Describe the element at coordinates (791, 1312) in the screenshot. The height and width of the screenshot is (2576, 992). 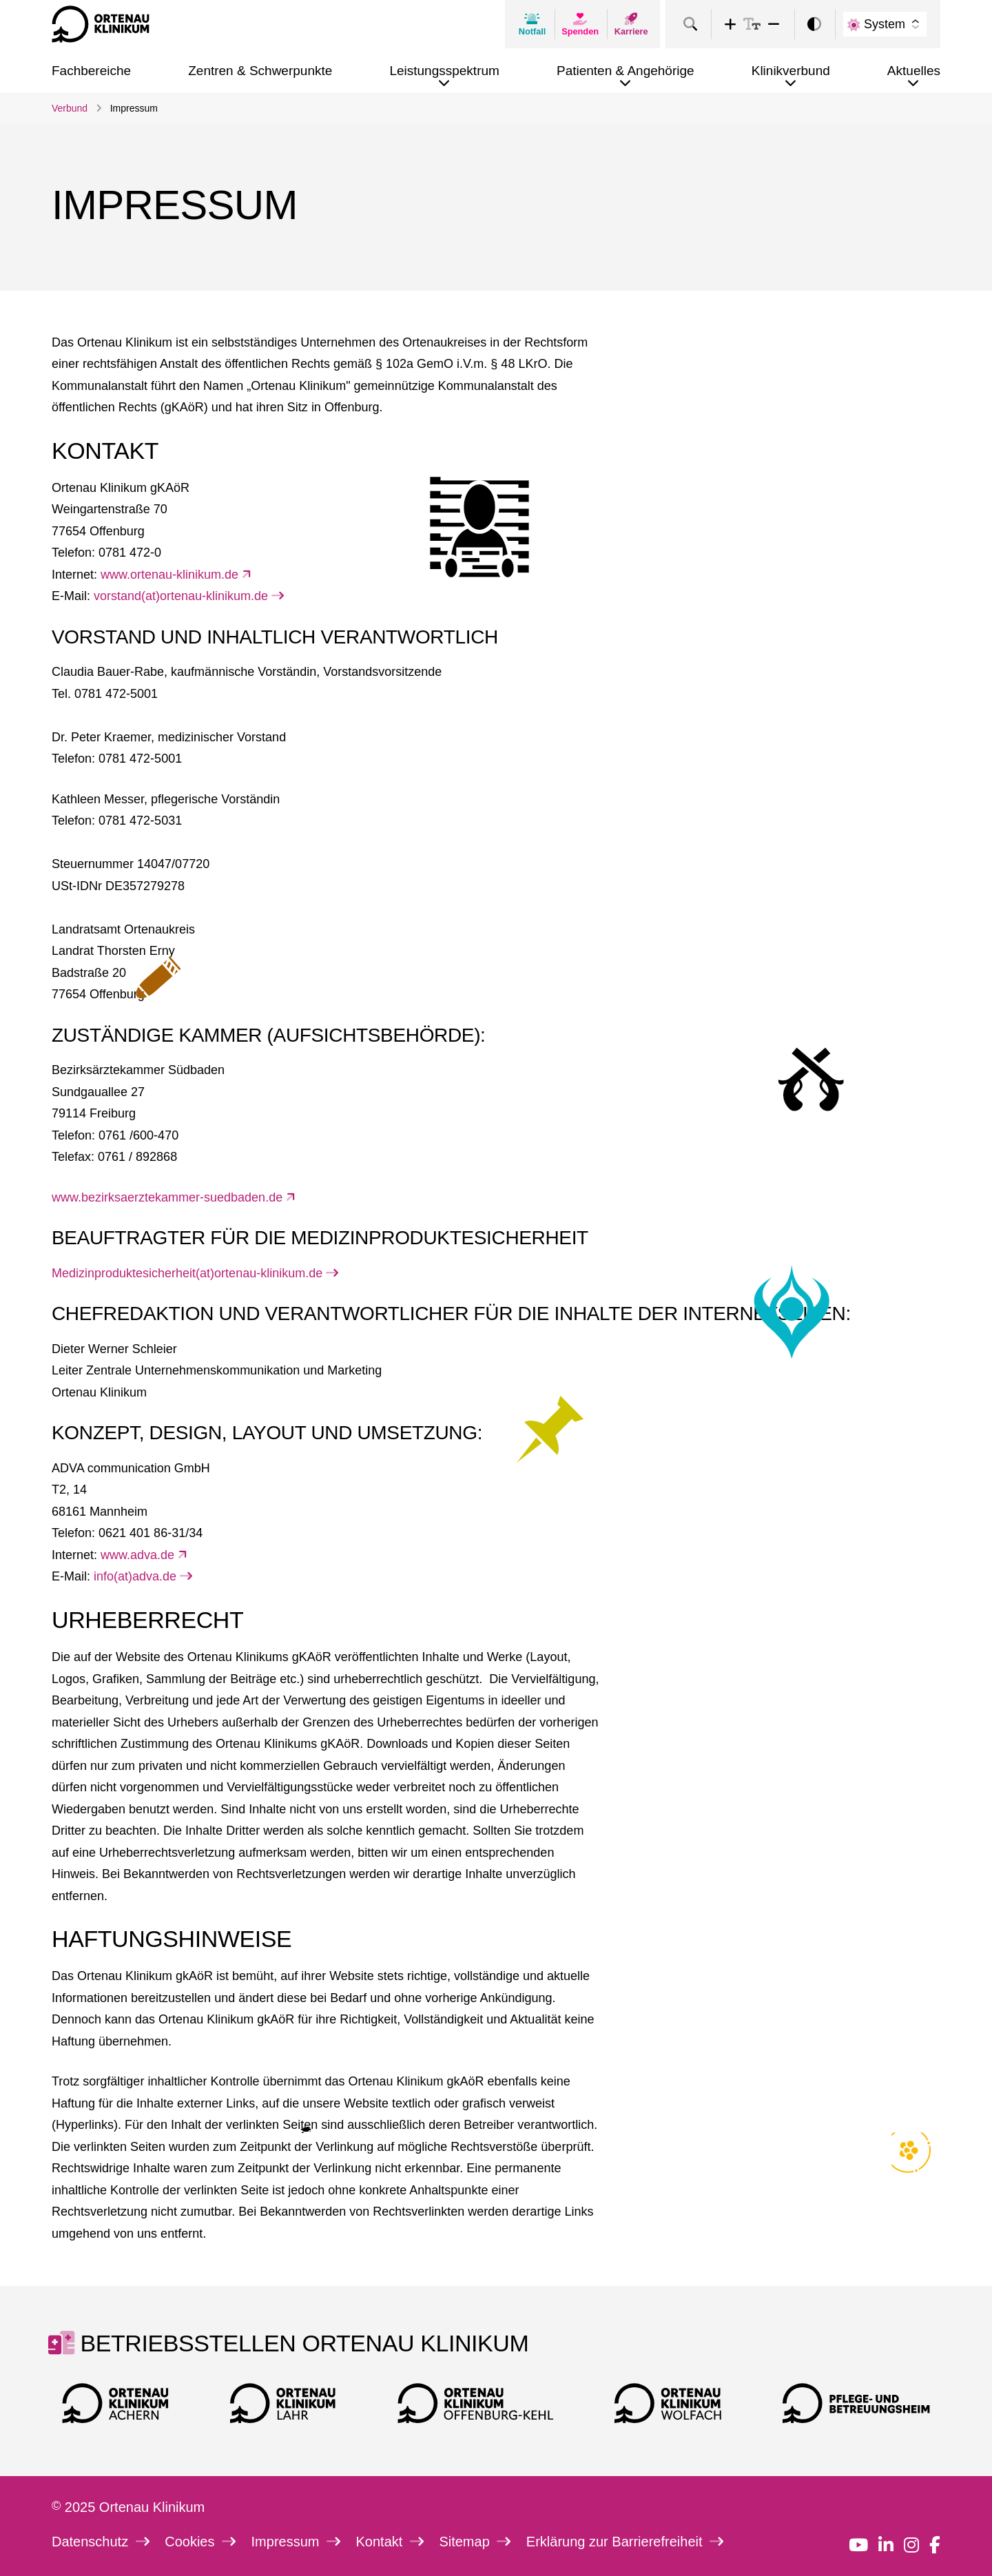
I see `activate alien fire ability or power` at that location.